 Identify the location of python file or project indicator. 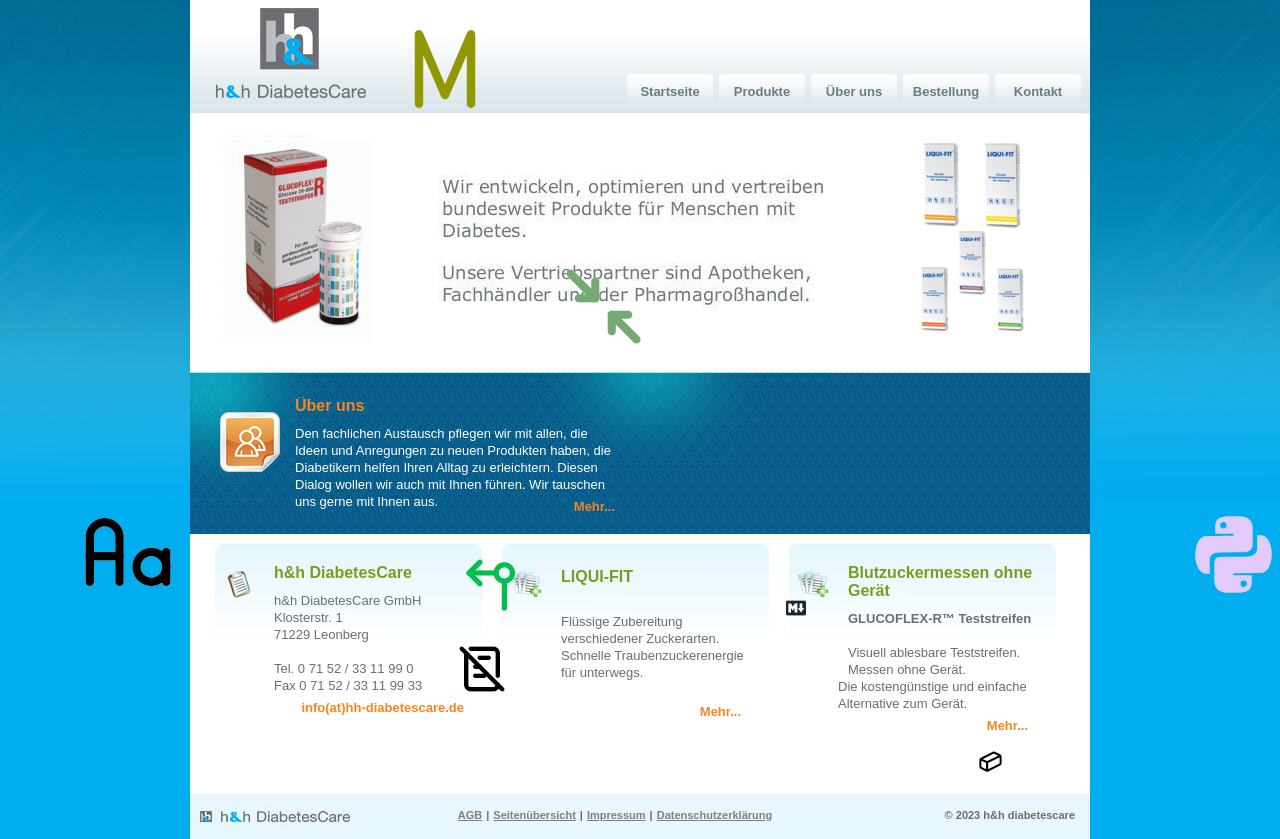
(1233, 554).